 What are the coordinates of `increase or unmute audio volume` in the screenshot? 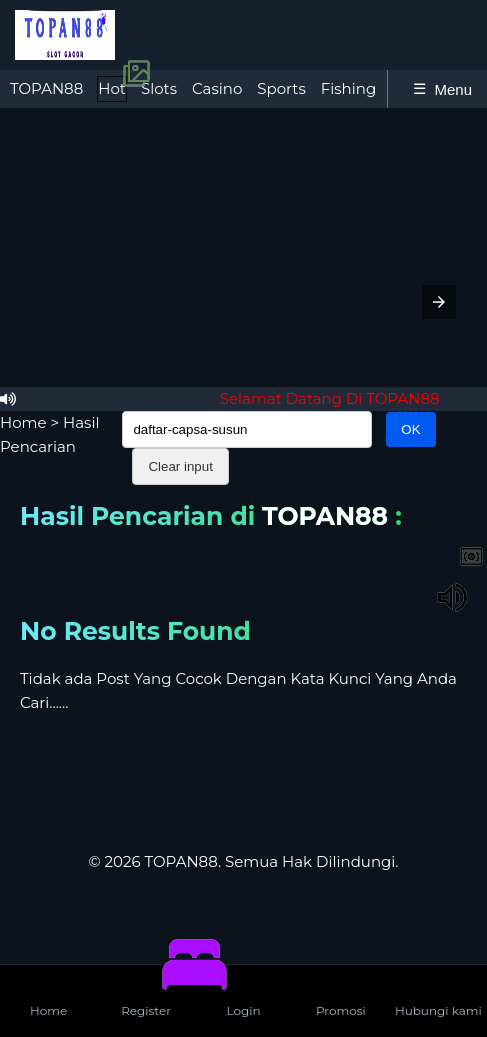 It's located at (452, 597).